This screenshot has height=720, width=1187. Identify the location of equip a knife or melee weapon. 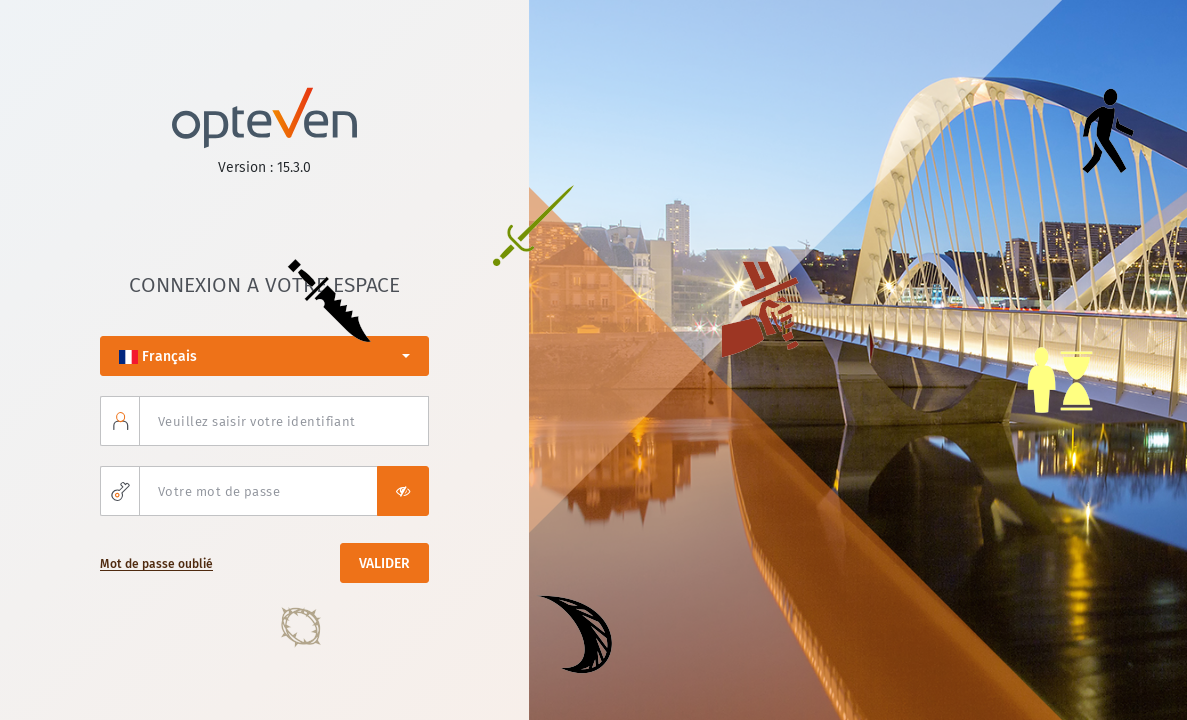
(329, 300).